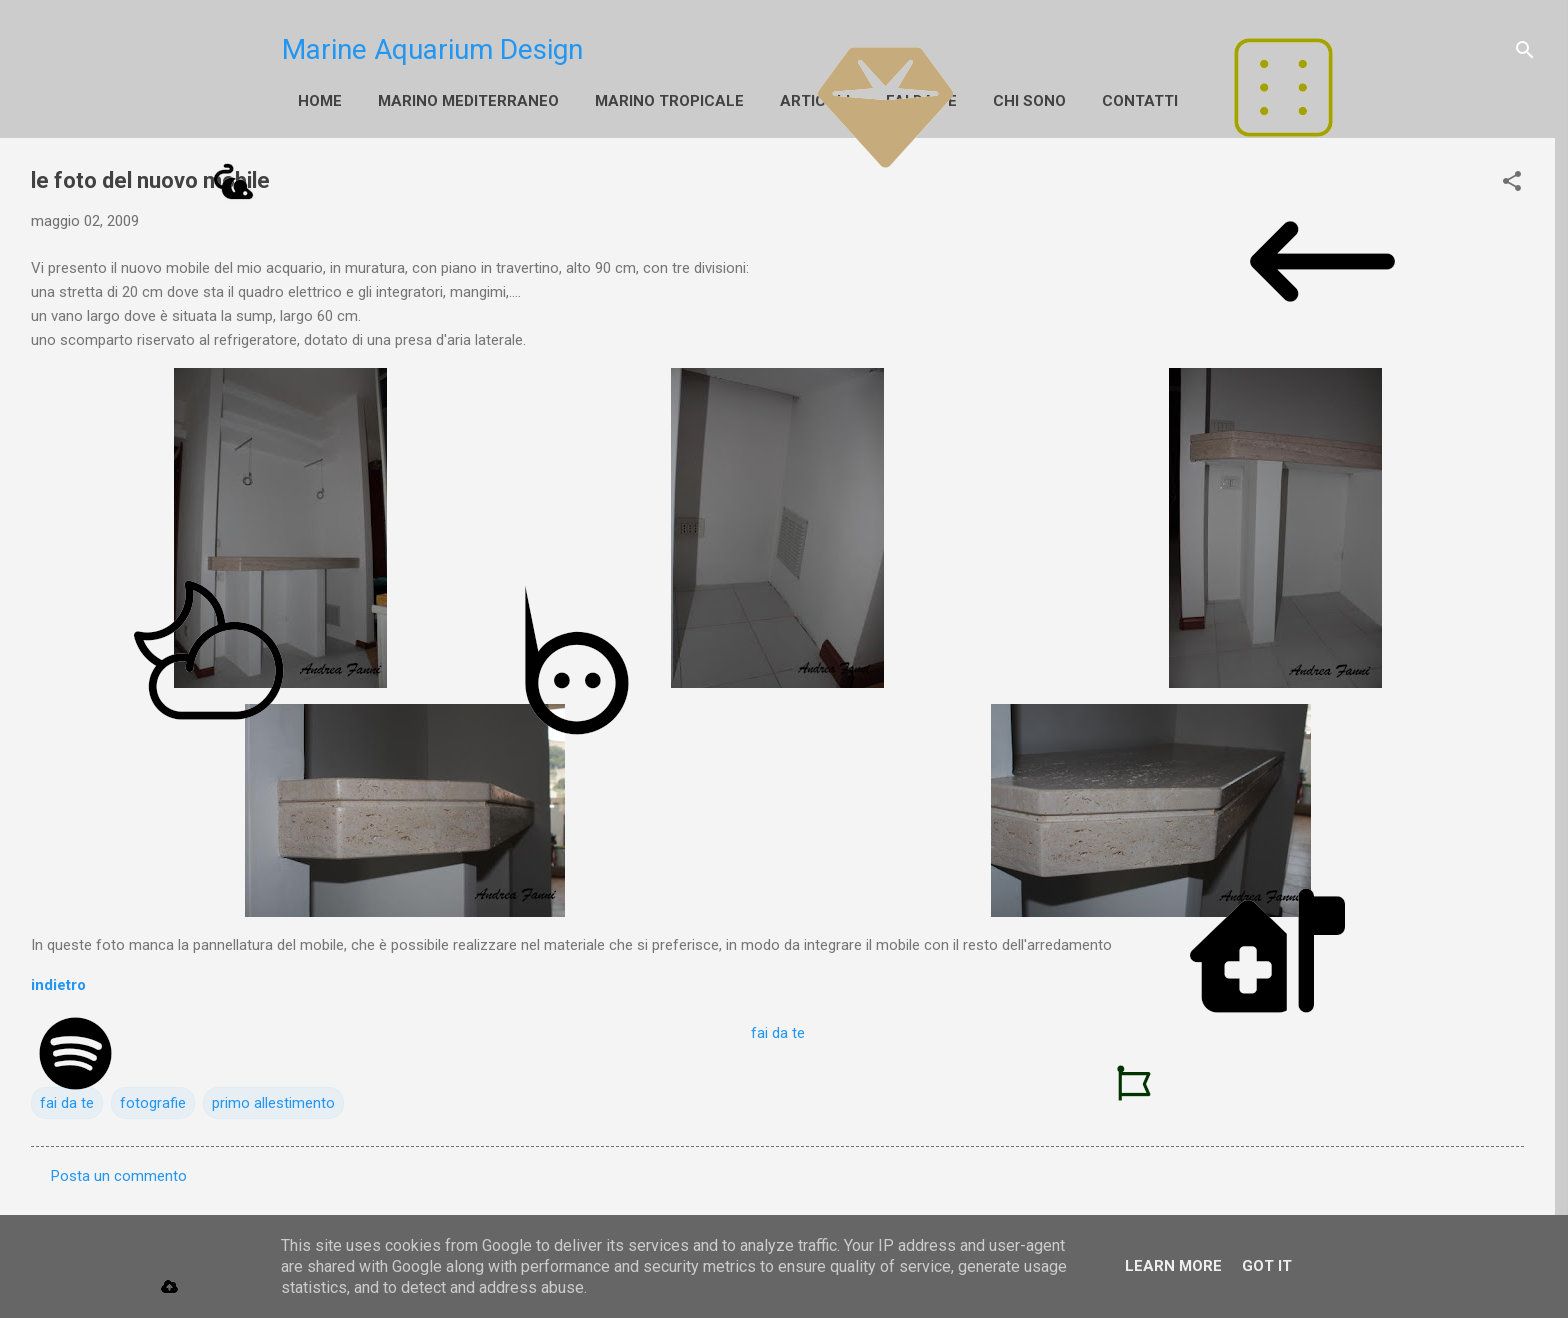 This screenshot has height=1318, width=1568. I want to click on flag or bookmark an item, so click(1134, 1083).